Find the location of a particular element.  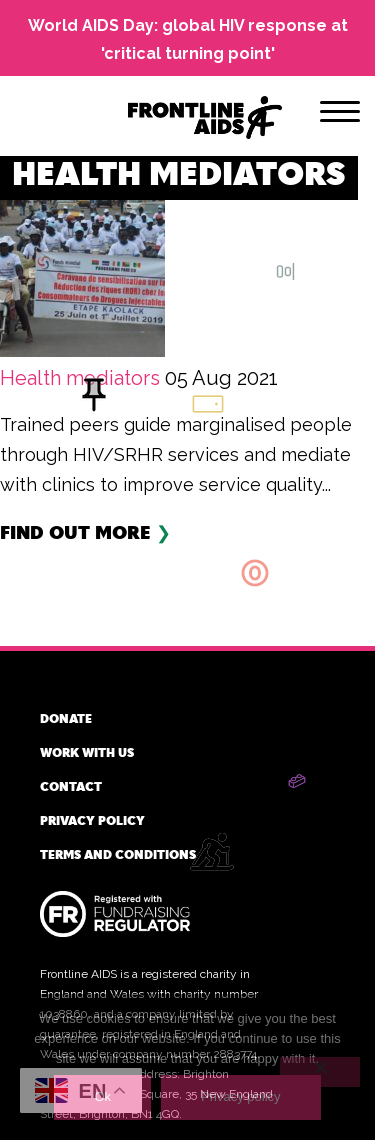

pin an item to keep it visible is located at coordinates (94, 395).